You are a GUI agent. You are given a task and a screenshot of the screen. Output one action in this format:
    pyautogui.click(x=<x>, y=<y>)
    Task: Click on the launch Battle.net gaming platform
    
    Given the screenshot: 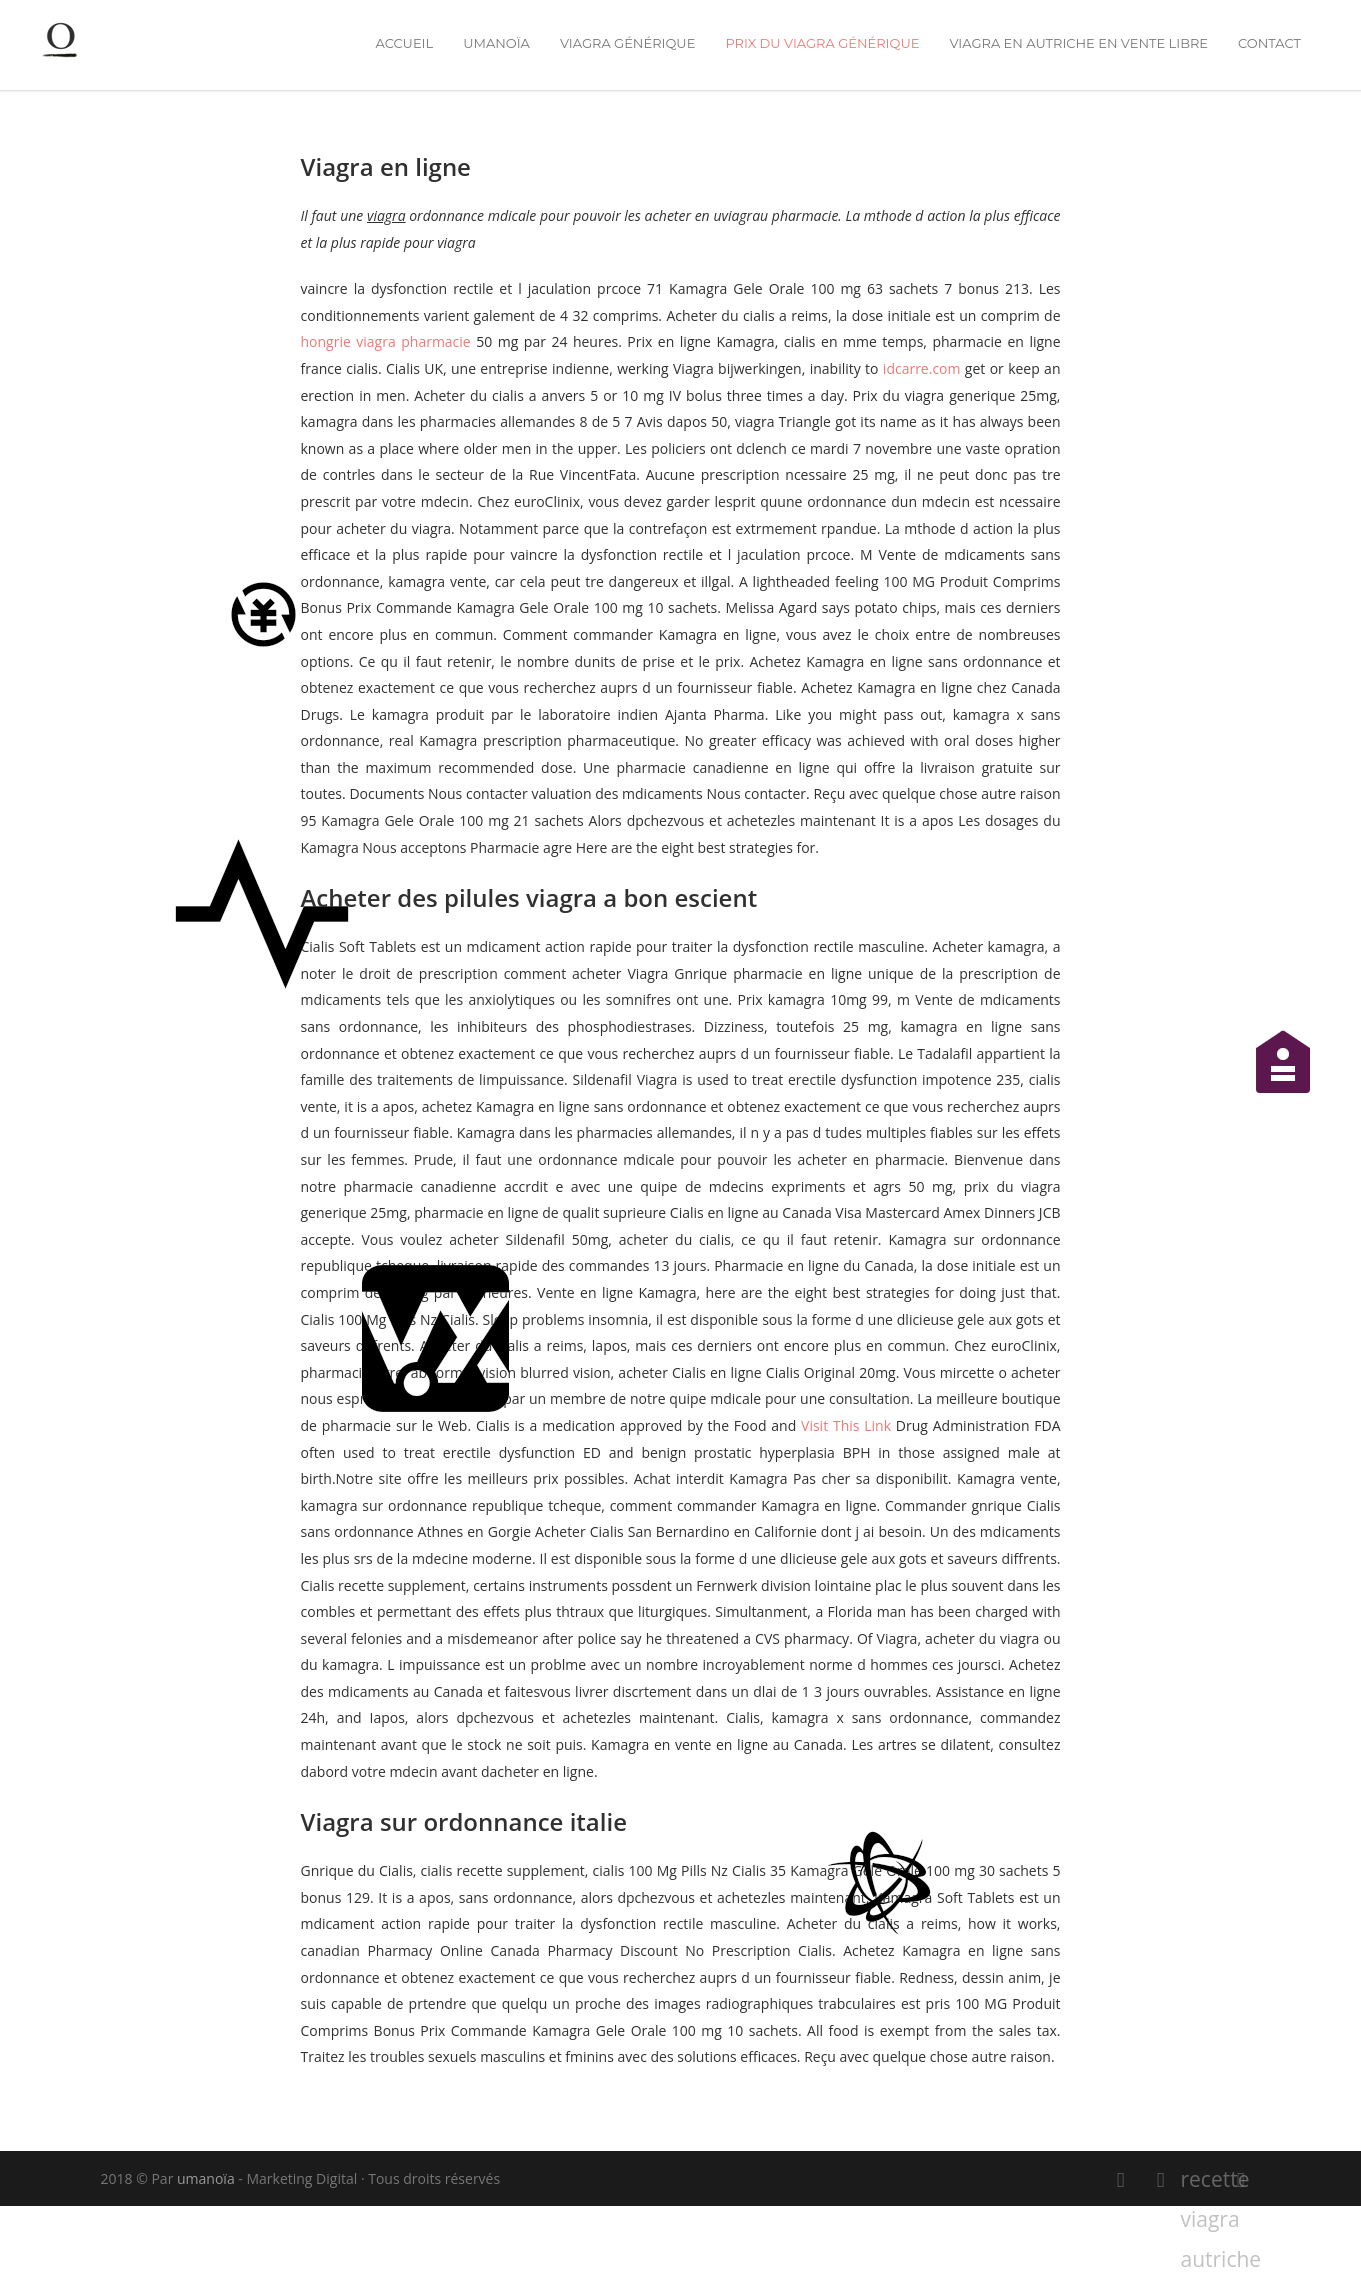 What is the action you would take?
    pyautogui.click(x=879, y=1883)
    